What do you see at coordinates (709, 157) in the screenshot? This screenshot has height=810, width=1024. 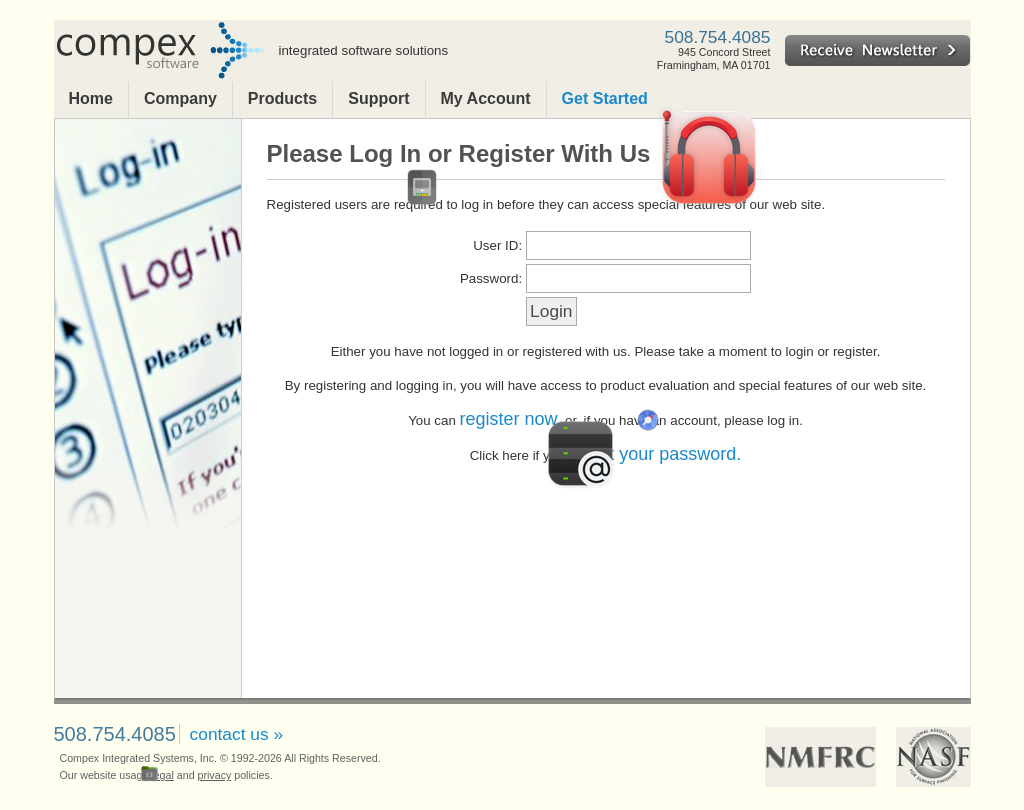 I see `open audio sharing app` at bounding box center [709, 157].